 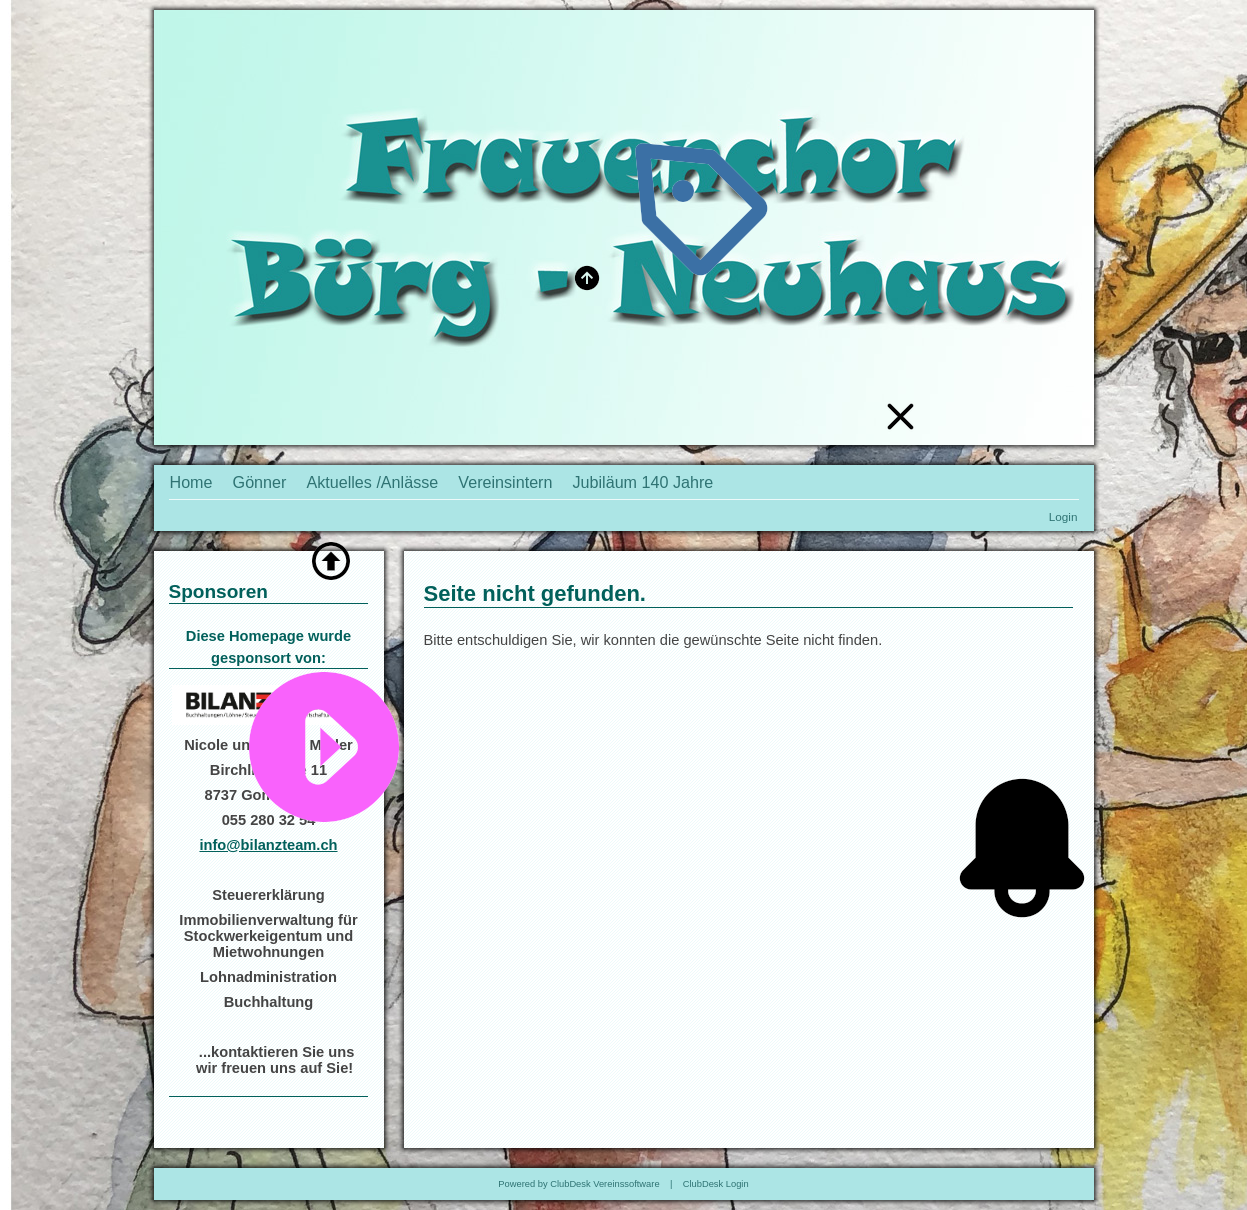 I want to click on scroll to top of page, so click(x=331, y=561).